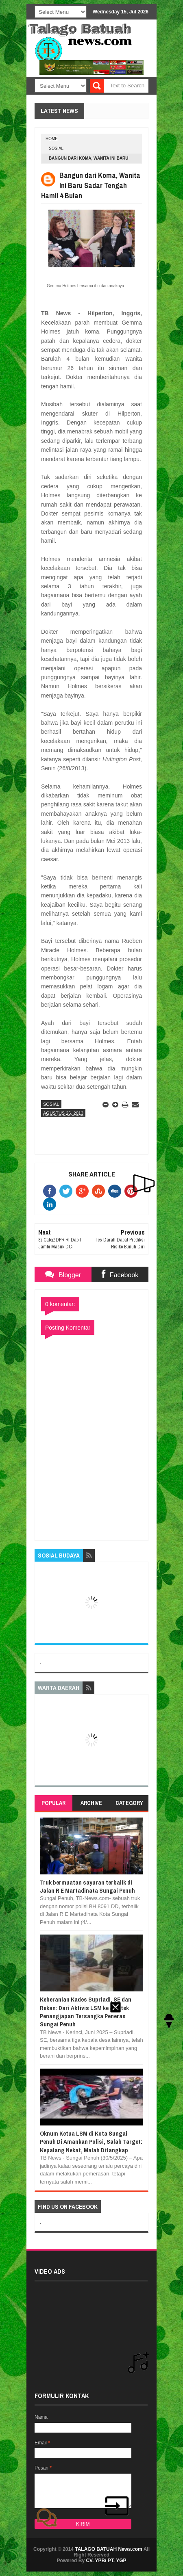  I want to click on close or dismiss a window, so click(115, 2007).